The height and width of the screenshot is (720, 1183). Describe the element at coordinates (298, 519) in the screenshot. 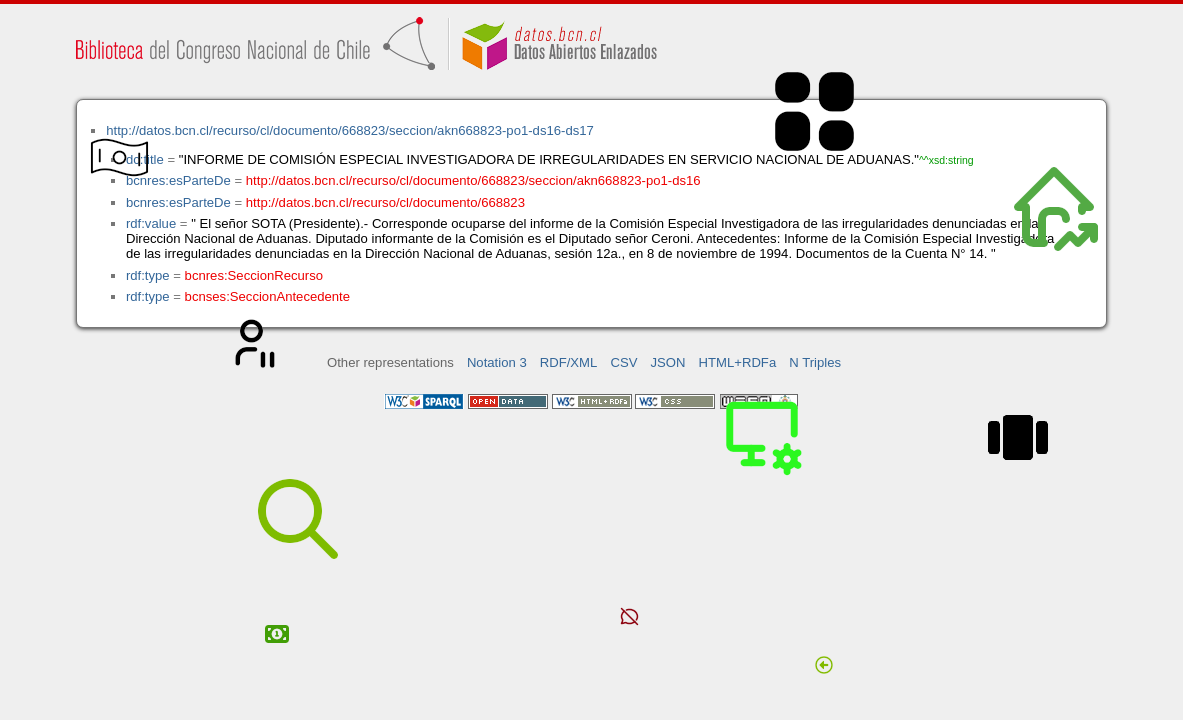

I see `search for content or items` at that location.